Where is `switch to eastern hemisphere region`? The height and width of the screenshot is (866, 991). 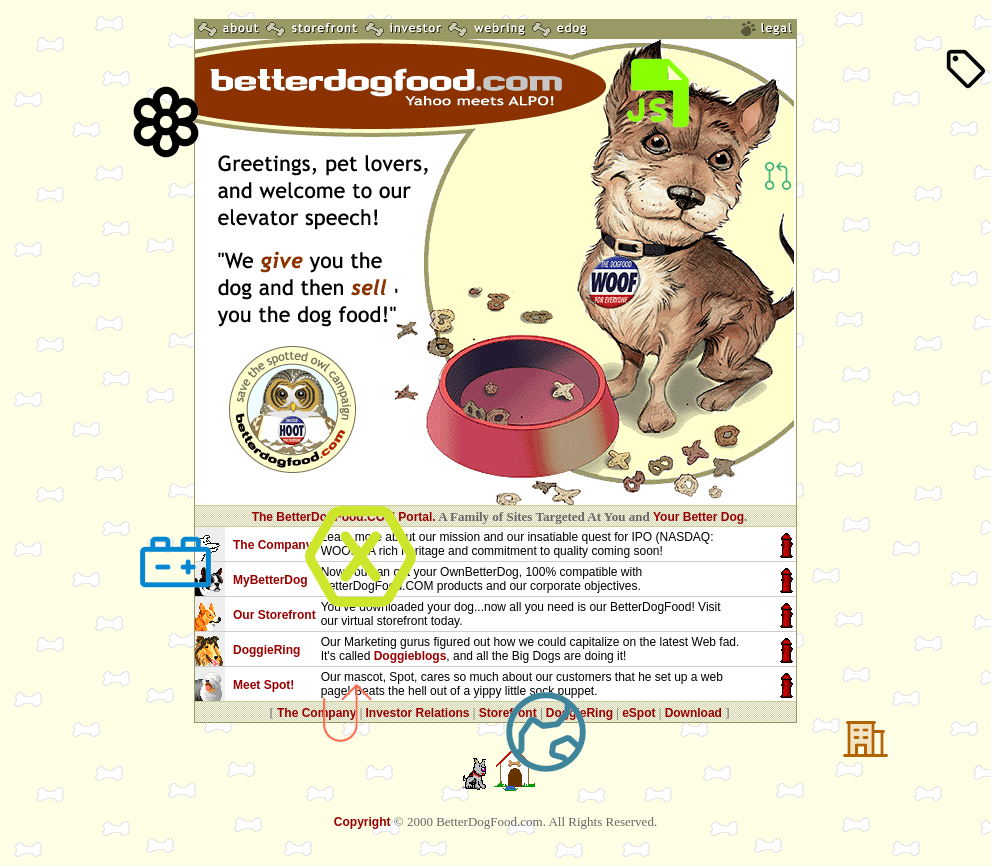 switch to eastern hemisphere region is located at coordinates (546, 732).